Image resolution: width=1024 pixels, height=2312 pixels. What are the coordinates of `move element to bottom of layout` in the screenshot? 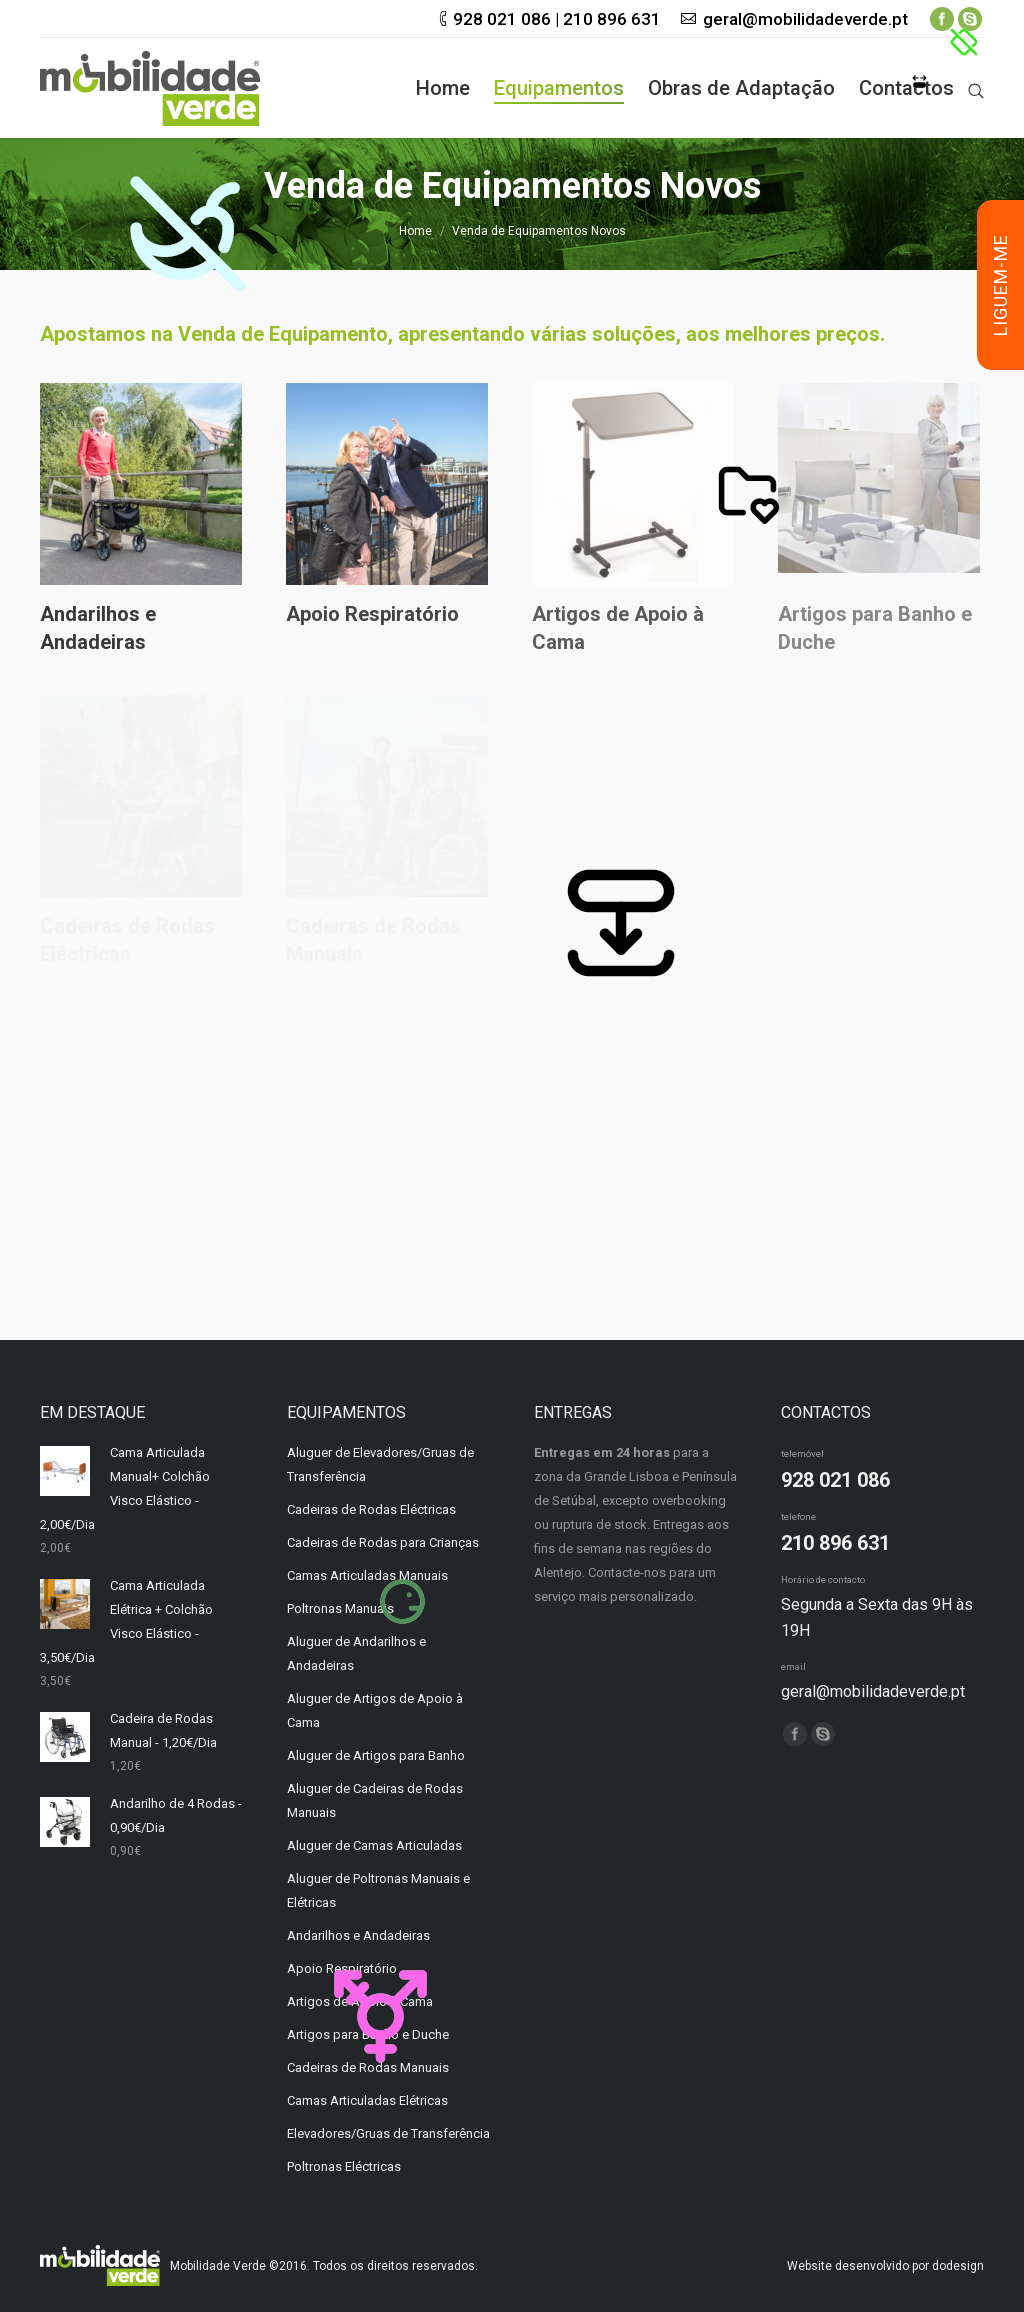 It's located at (621, 923).